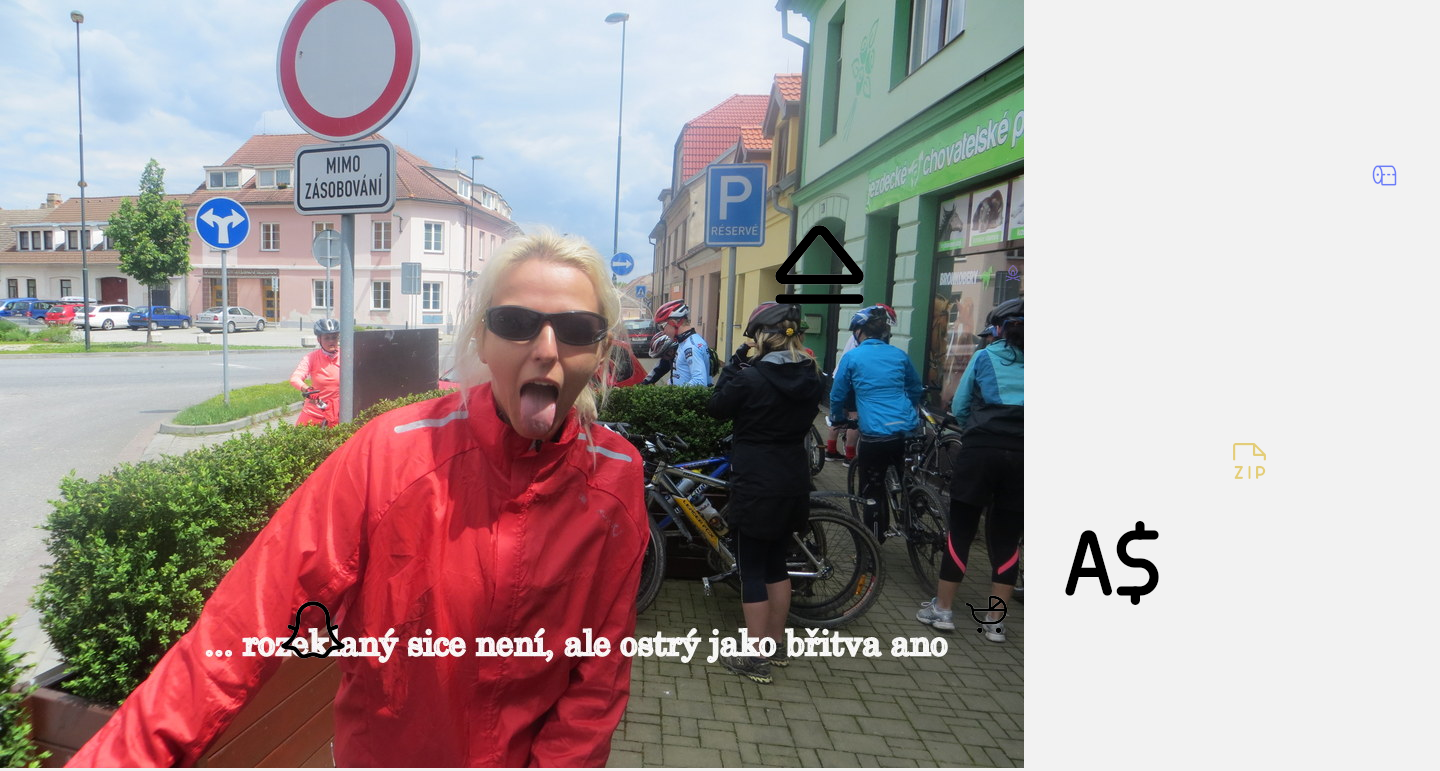 The image size is (1440, 771). Describe the element at coordinates (313, 631) in the screenshot. I see `open Snapchat app` at that location.